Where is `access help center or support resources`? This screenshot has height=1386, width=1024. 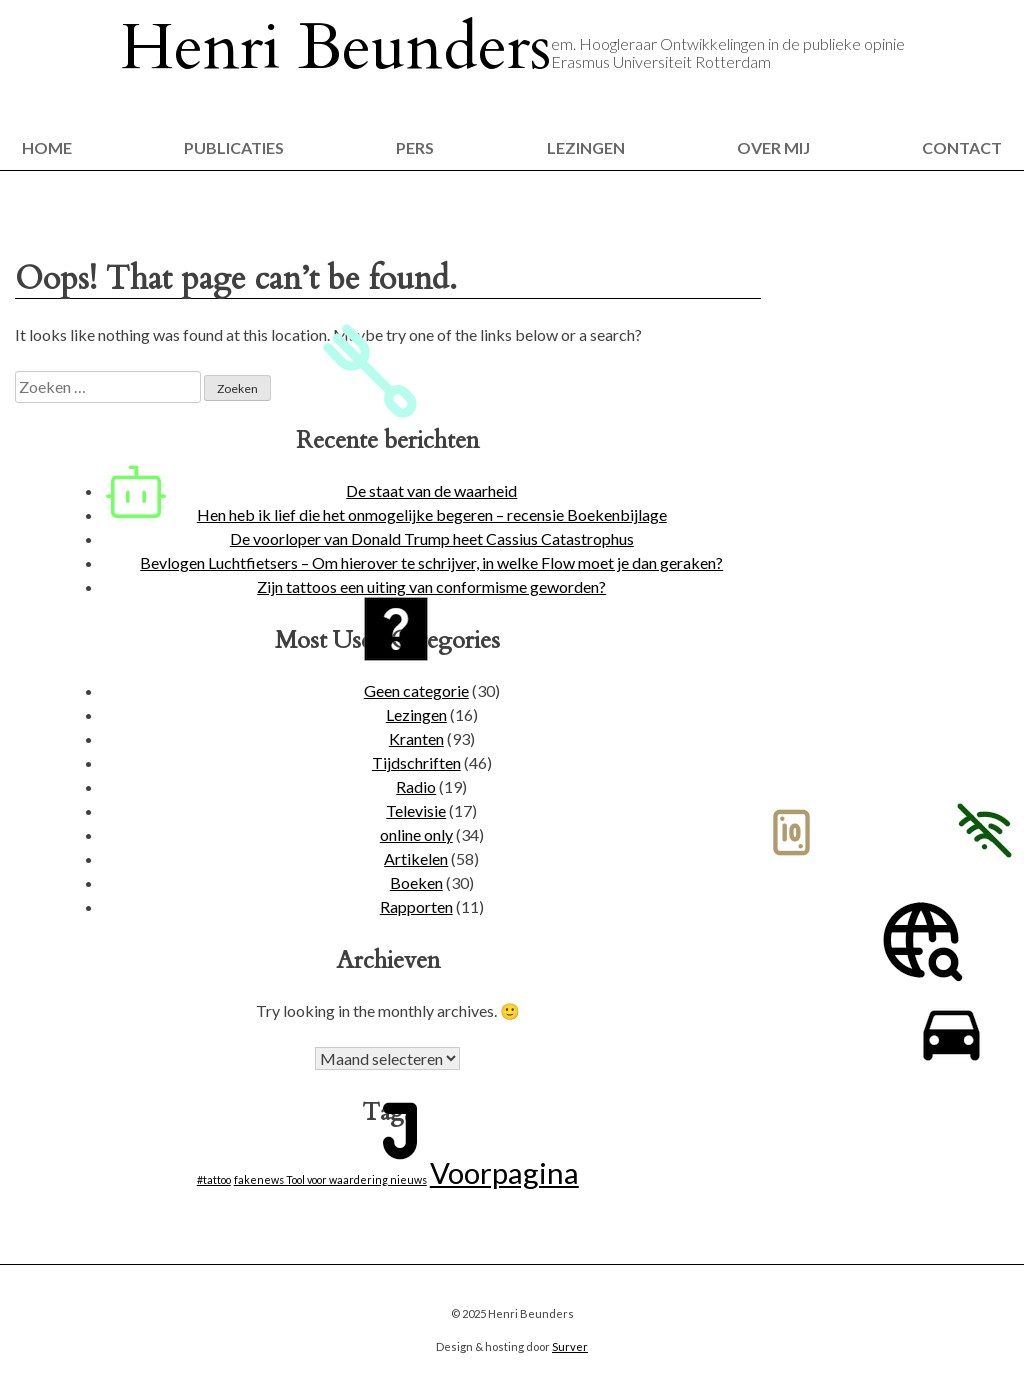 access help center or support resources is located at coordinates (396, 629).